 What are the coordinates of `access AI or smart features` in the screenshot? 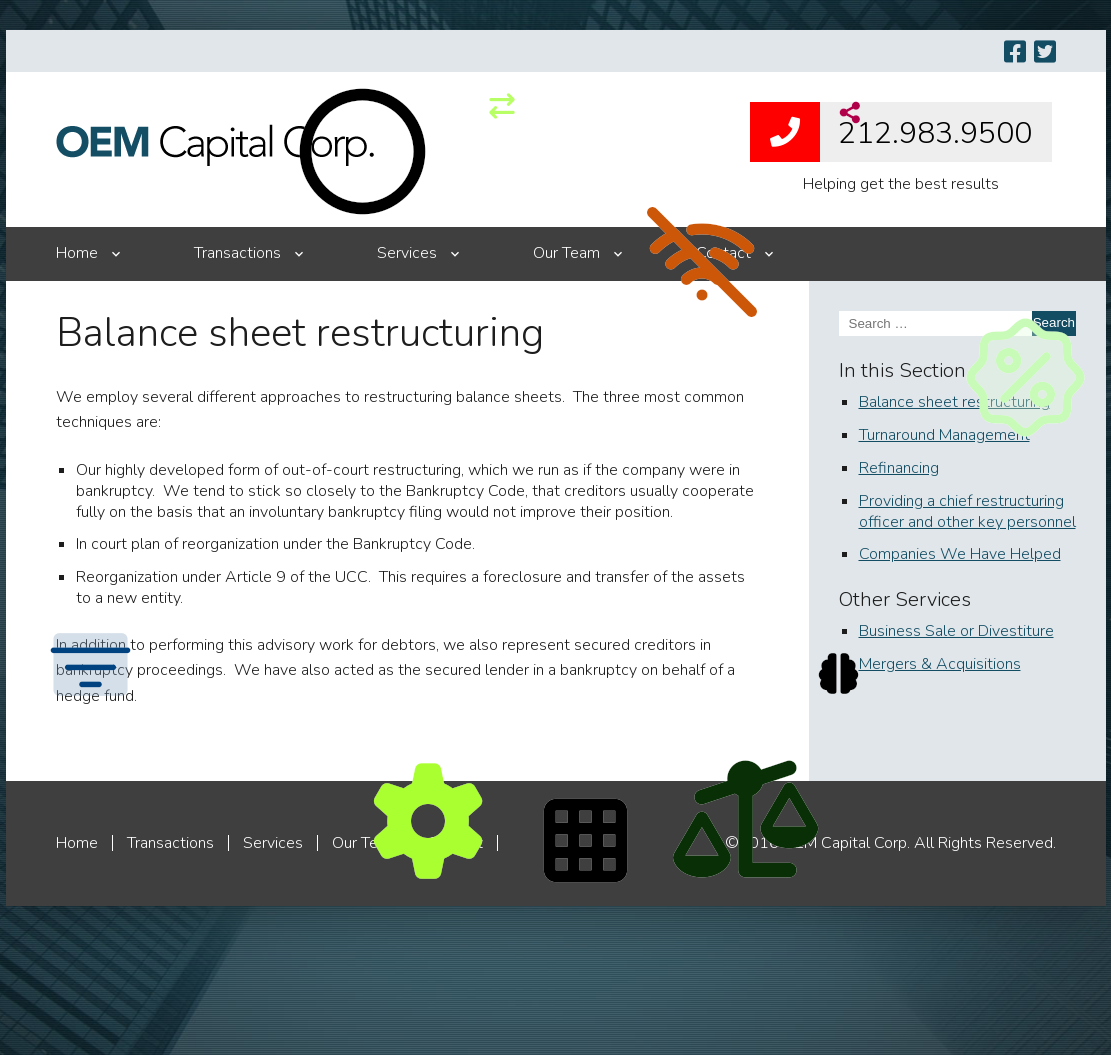 It's located at (838, 673).